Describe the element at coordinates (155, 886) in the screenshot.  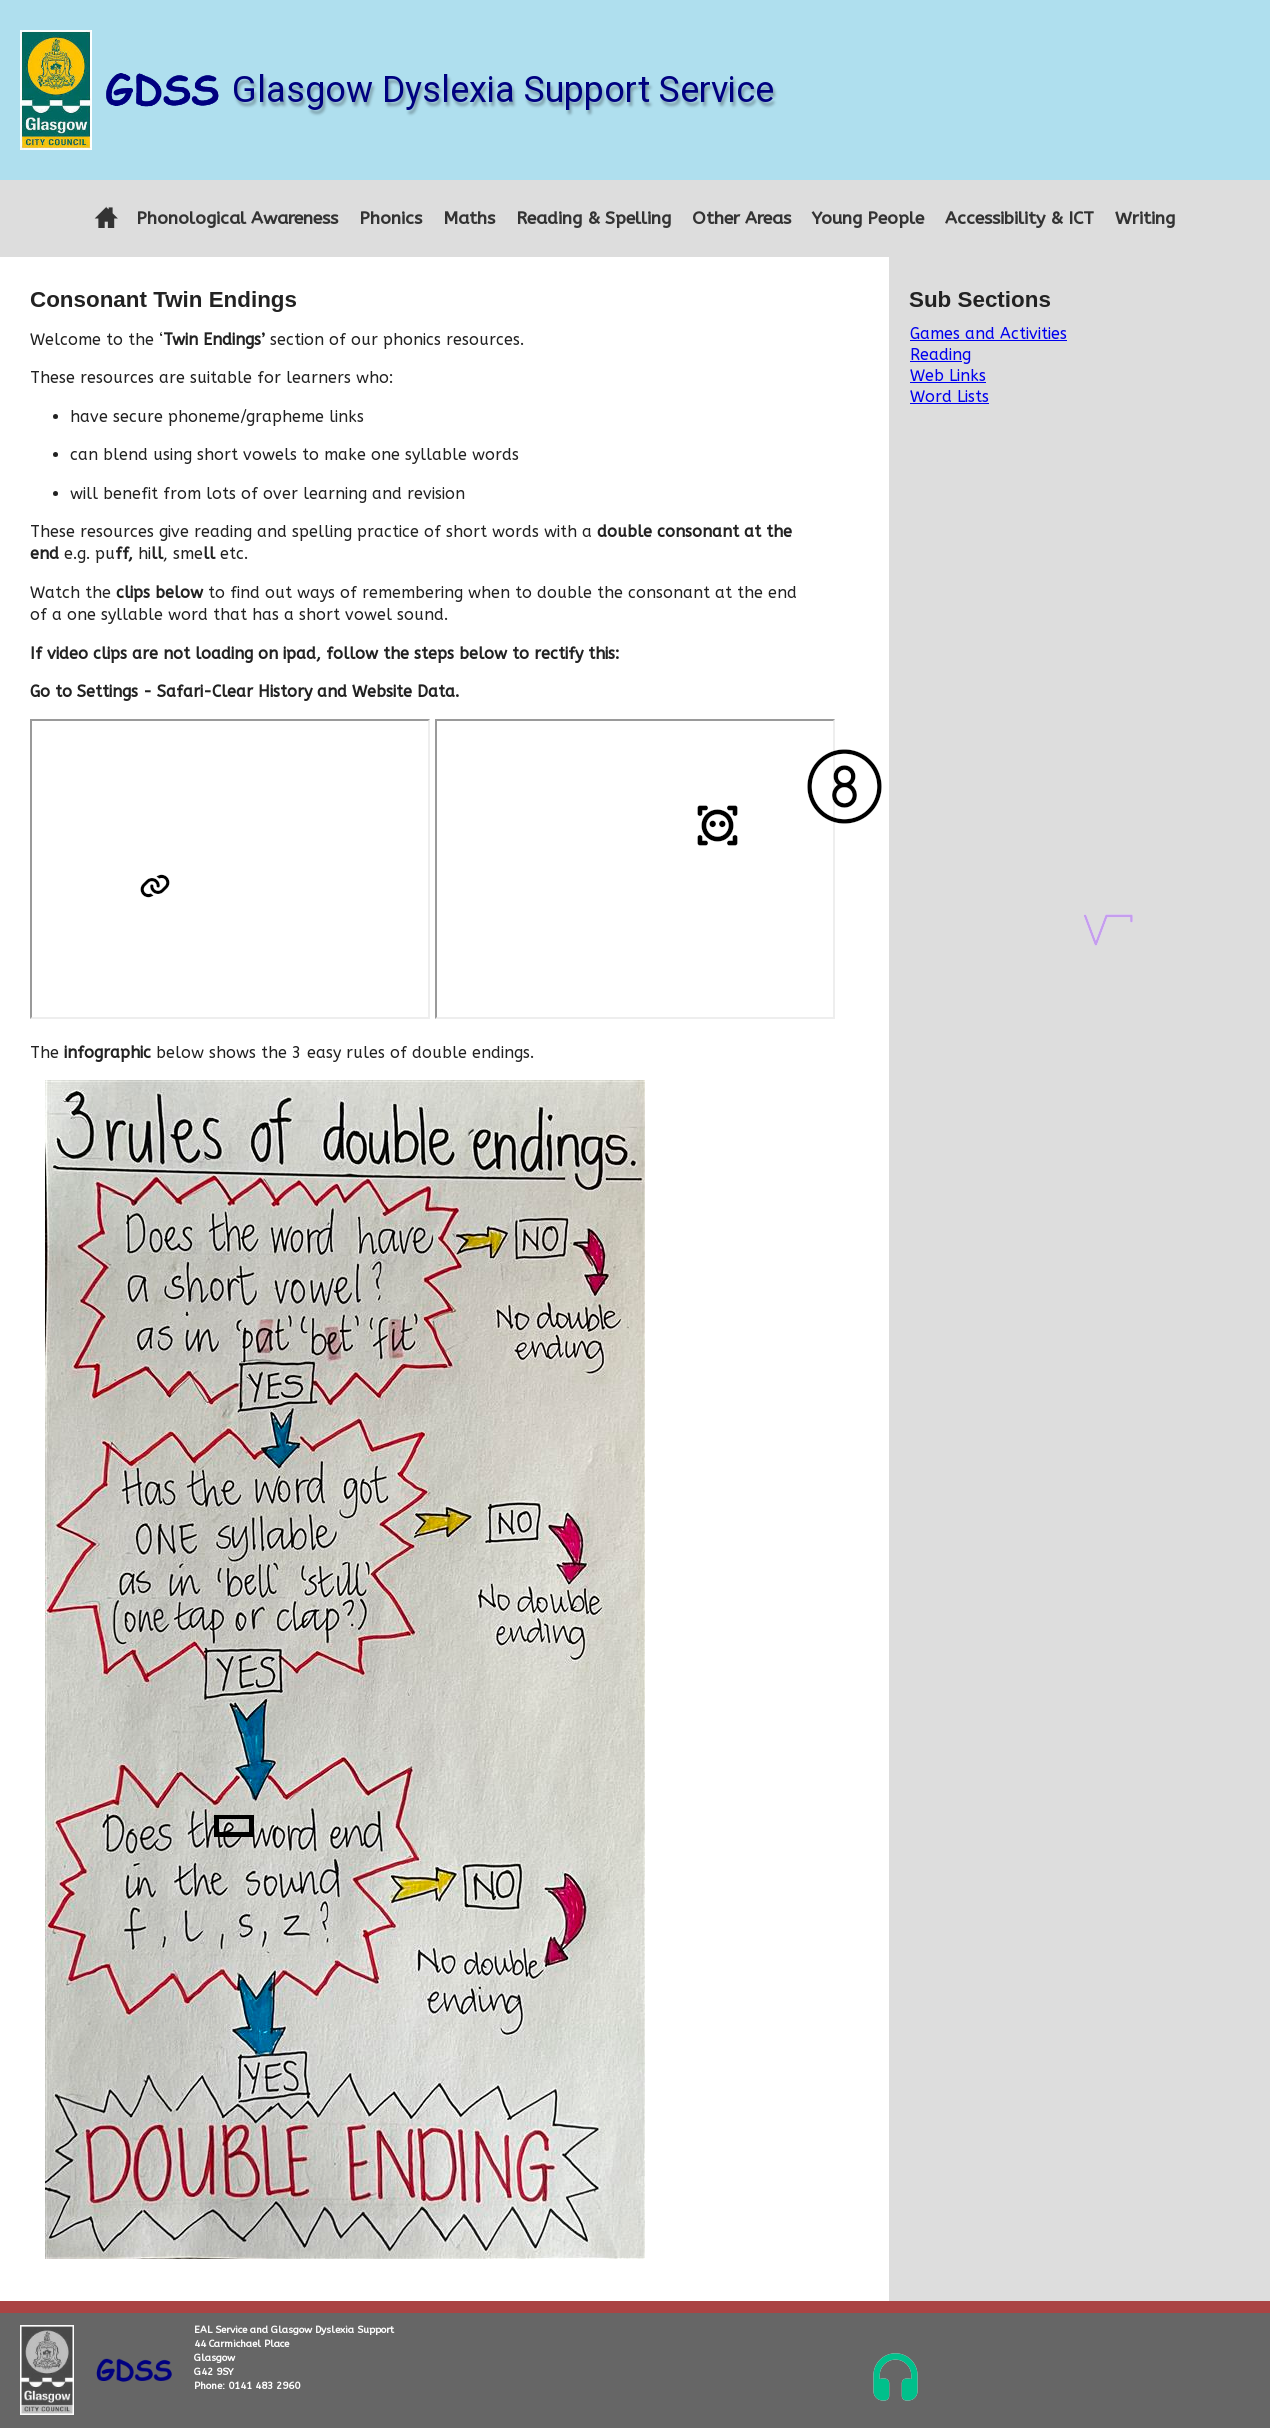
I see `copy or share a link` at that location.